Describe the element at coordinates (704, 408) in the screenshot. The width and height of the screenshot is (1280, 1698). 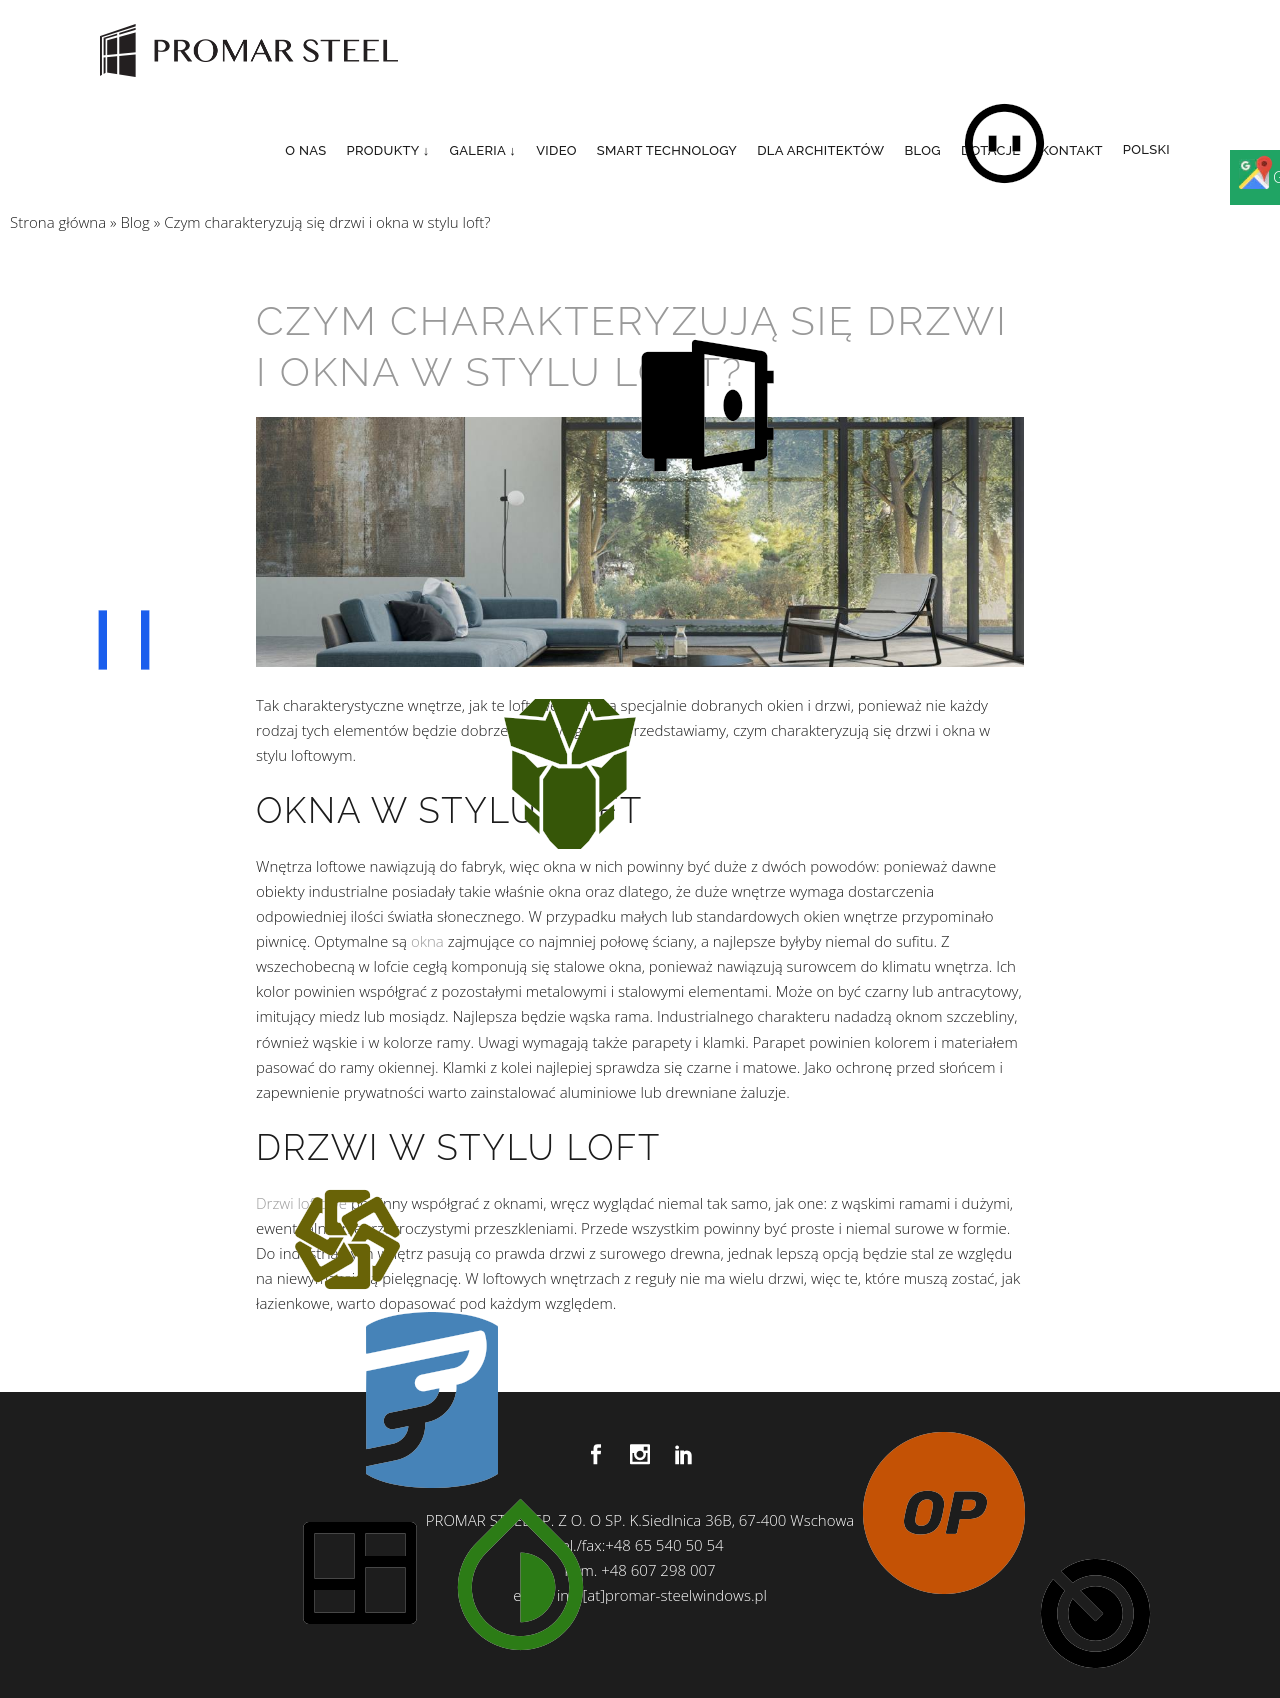
I see `access secure storage or vault` at that location.